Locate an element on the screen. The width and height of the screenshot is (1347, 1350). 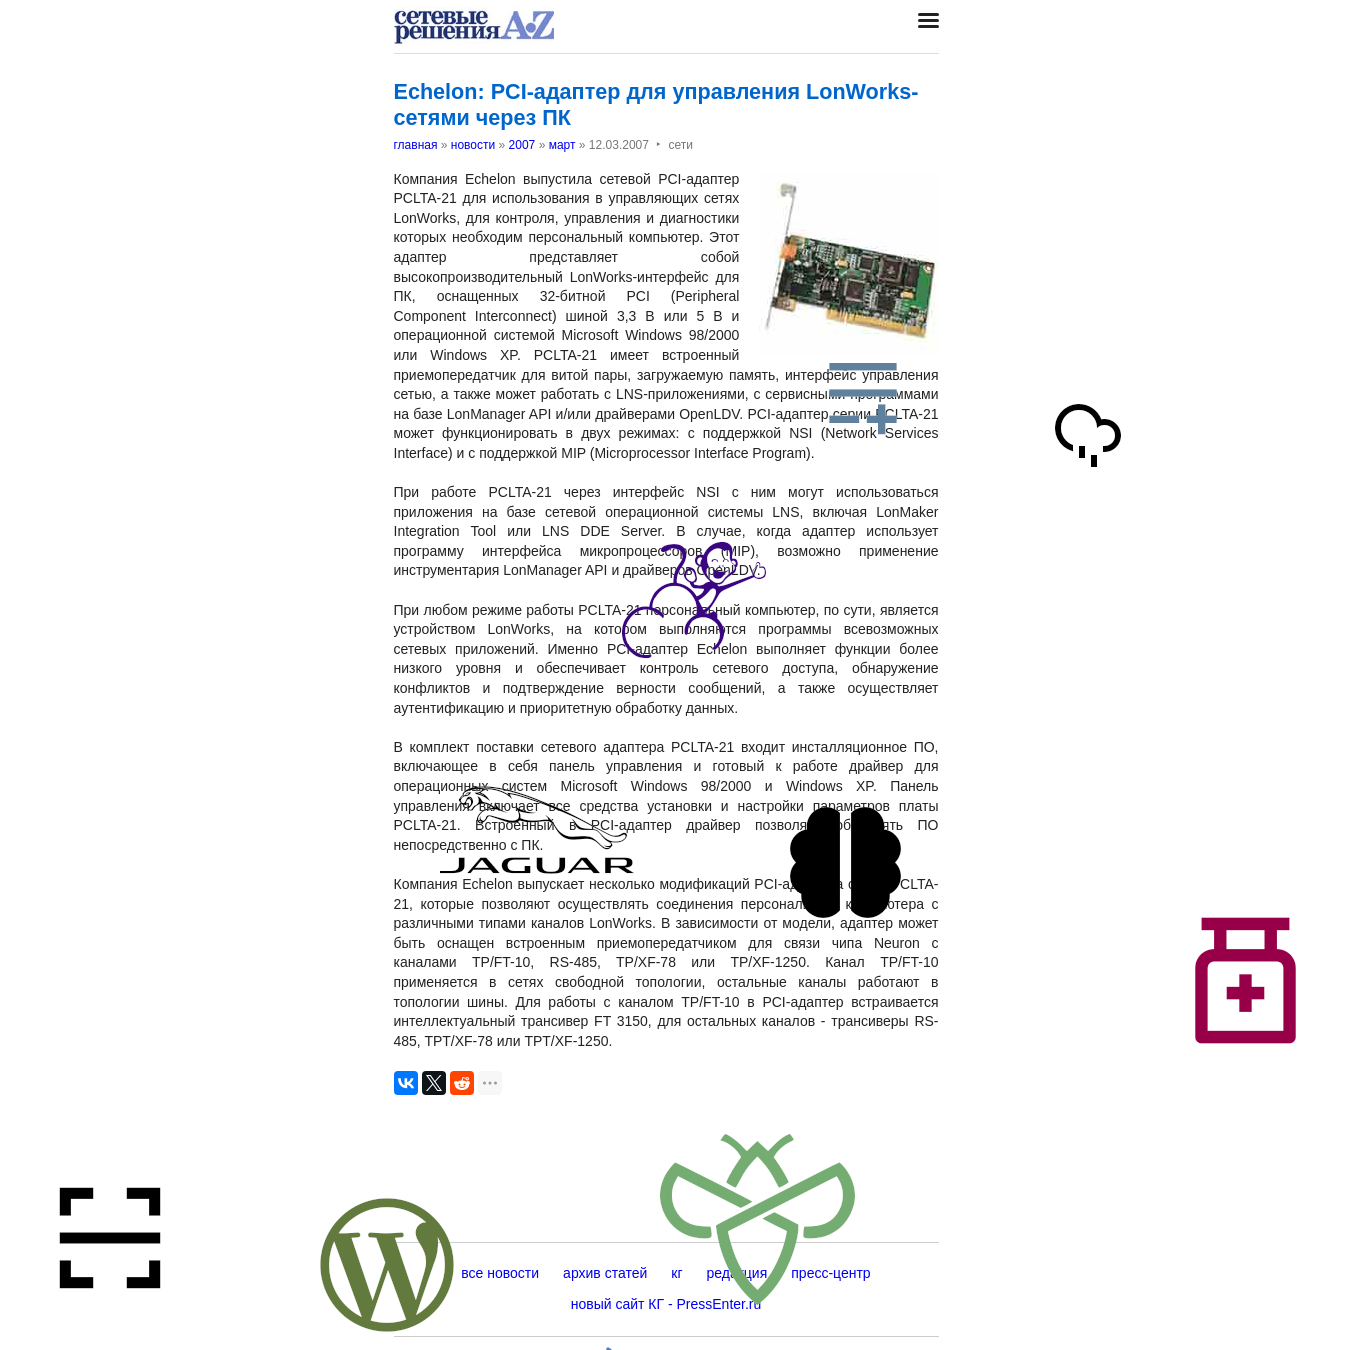
indicates light rain or drizzle conditions is located at coordinates (1088, 434).